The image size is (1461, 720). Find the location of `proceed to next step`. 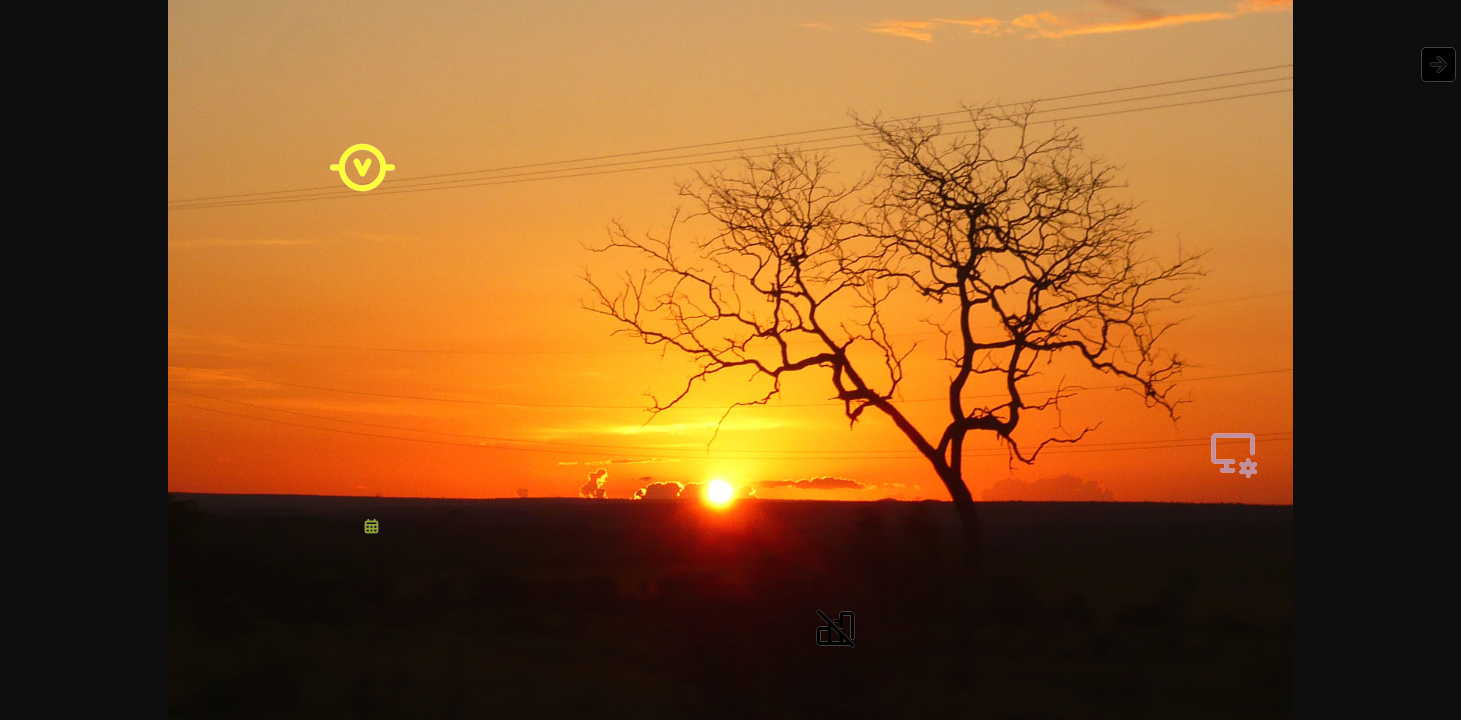

proceed to next step is located at coordinates (1438, 64).